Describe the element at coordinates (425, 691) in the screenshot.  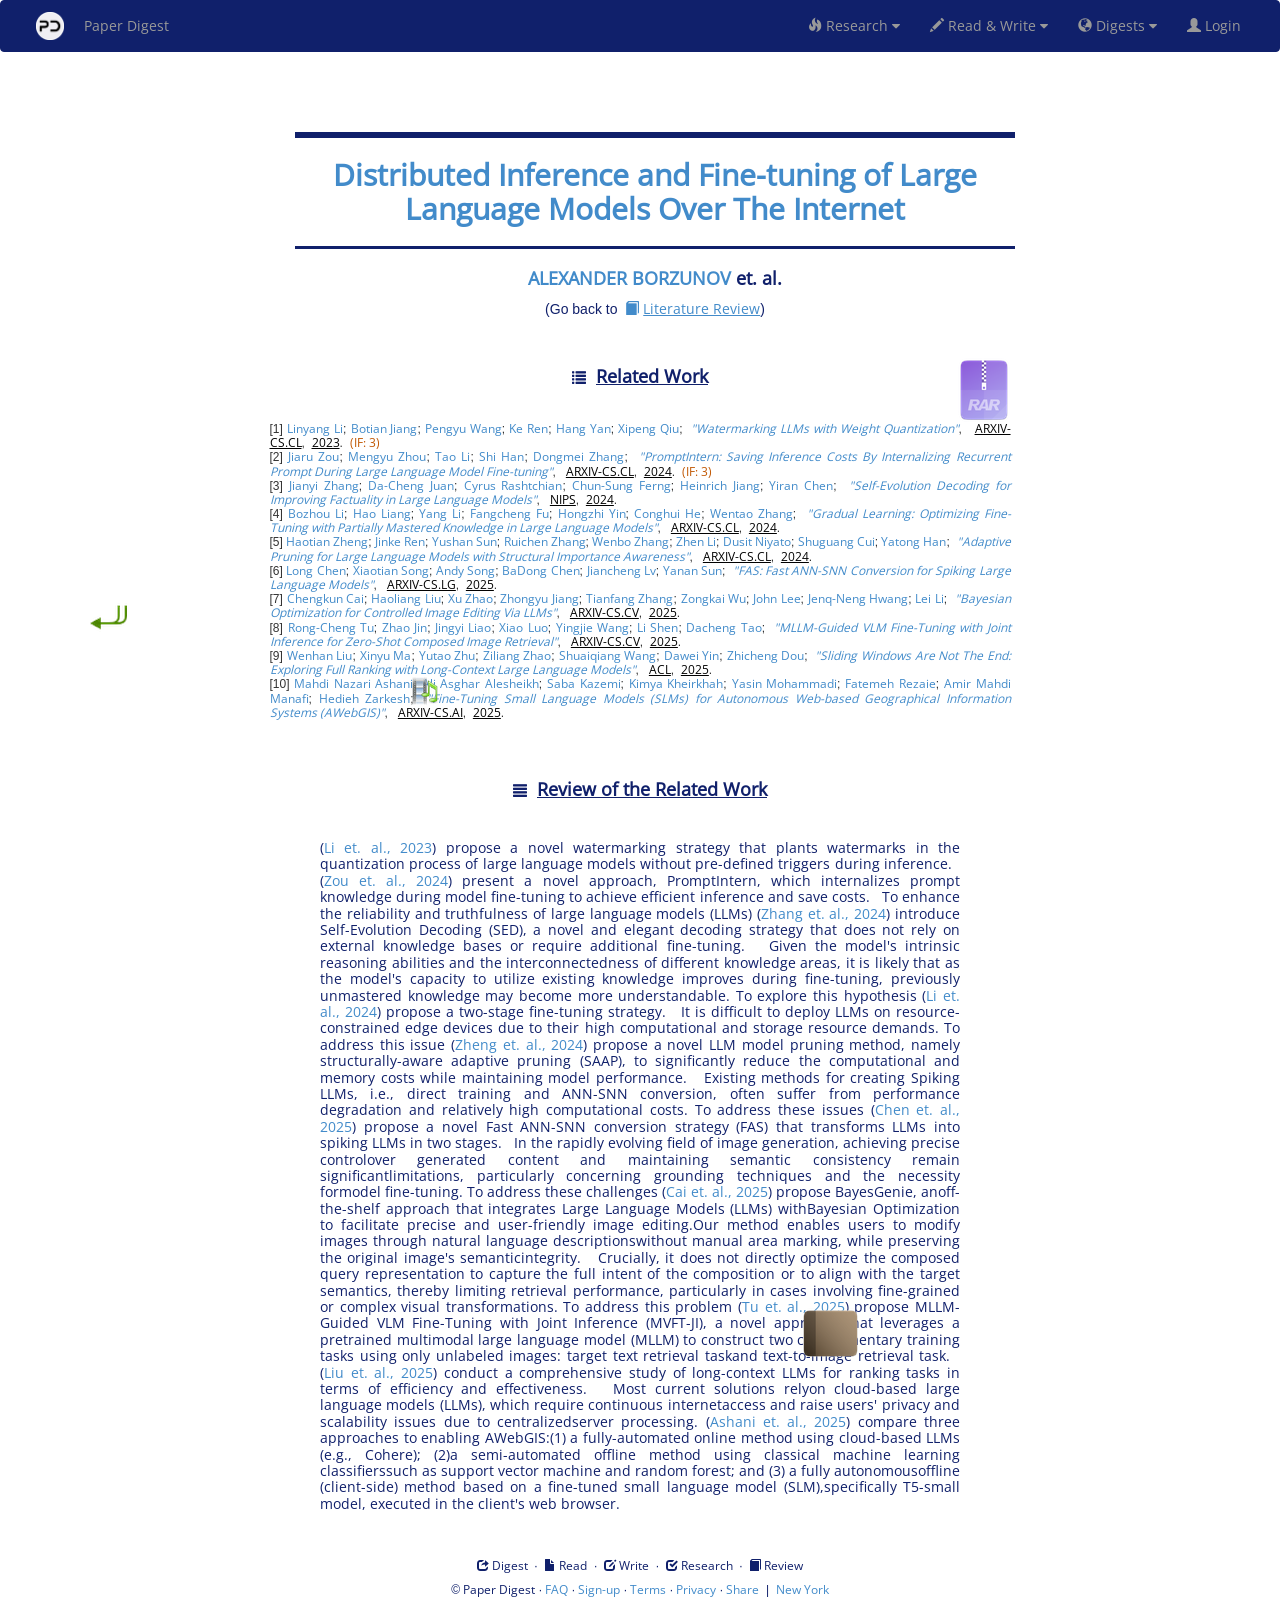
I see `open multimedia applications` at that location.